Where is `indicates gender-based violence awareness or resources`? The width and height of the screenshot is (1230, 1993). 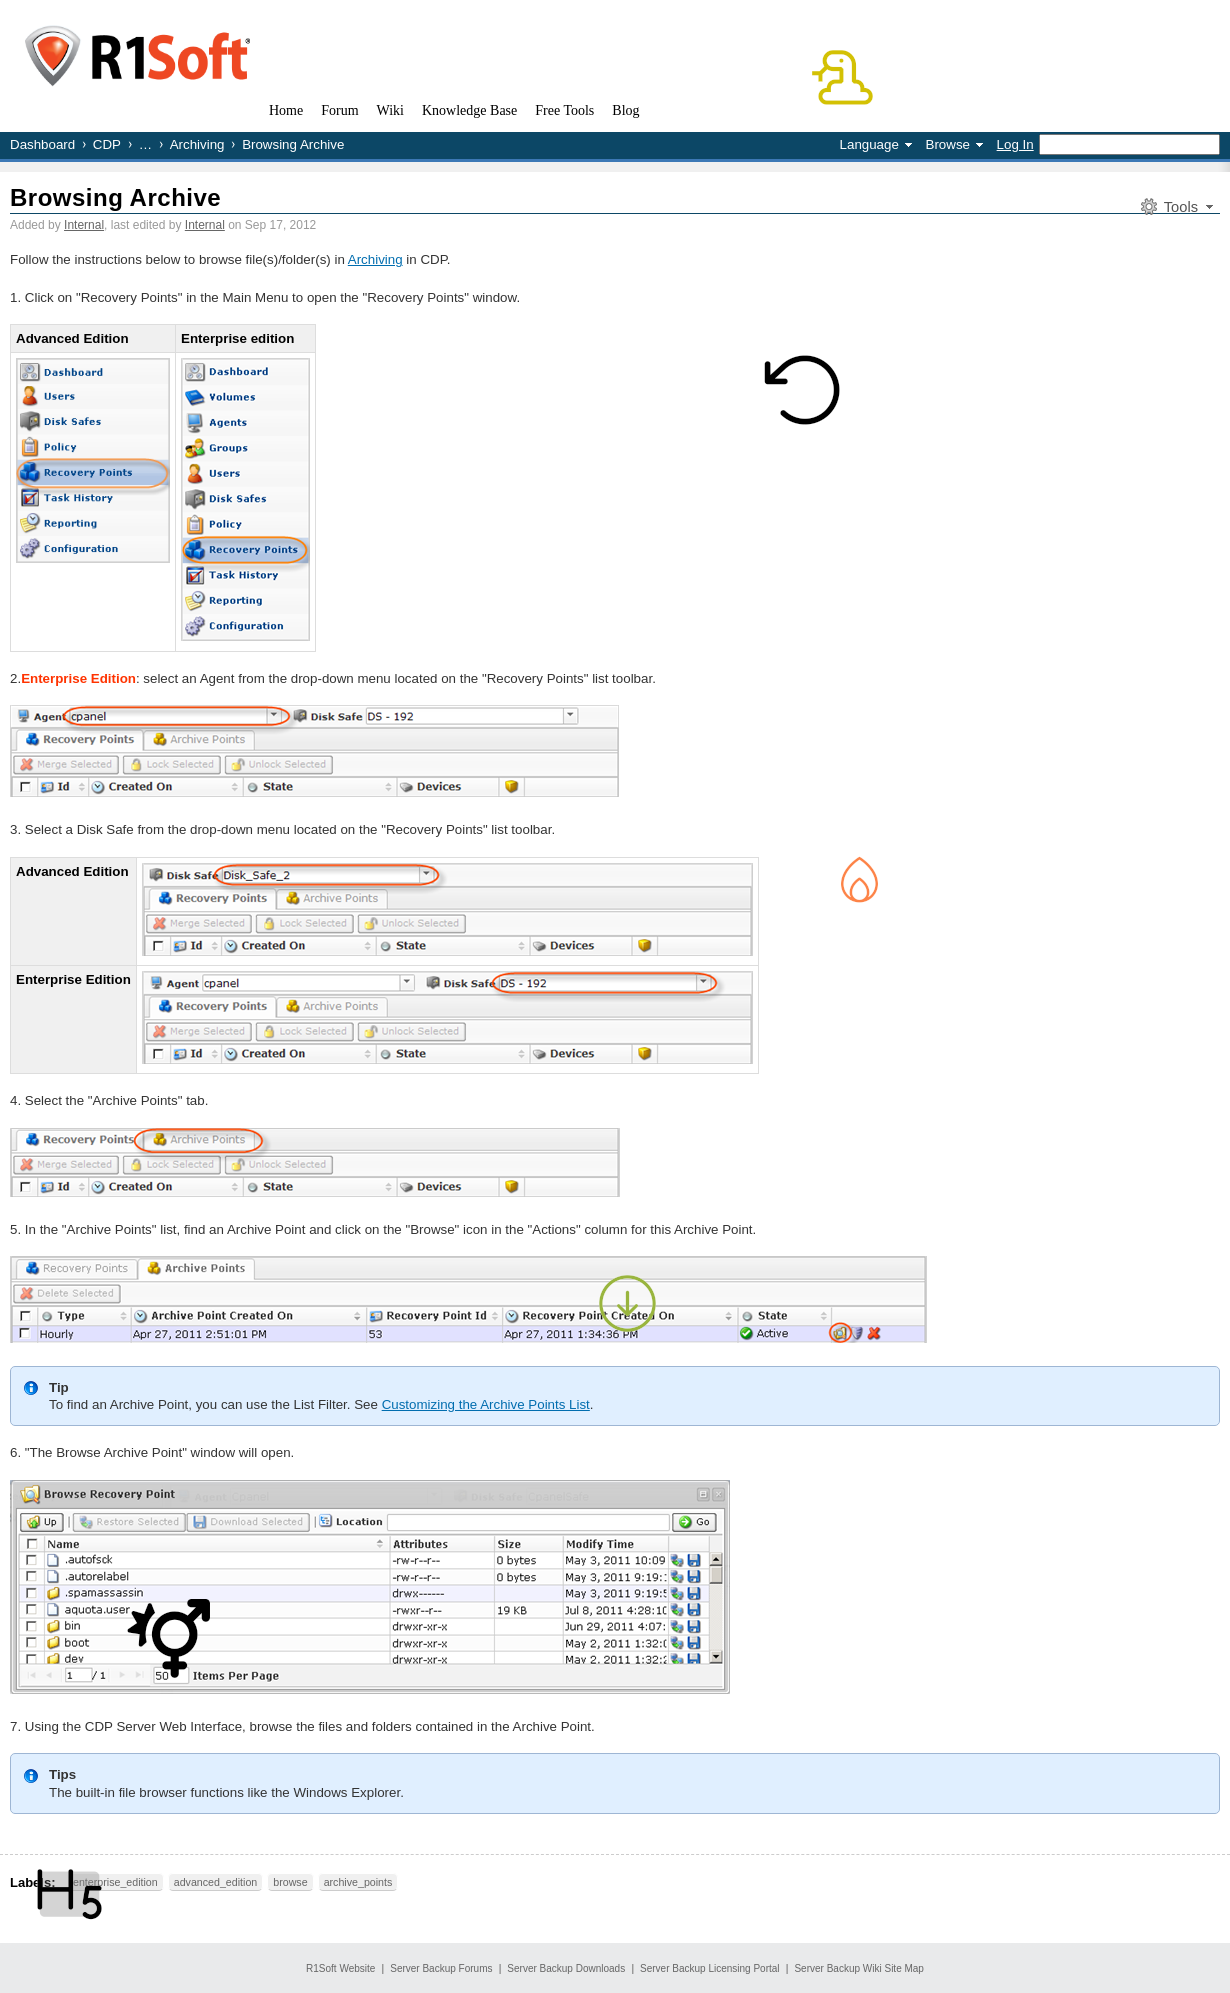 indicates gender-based violence awareness or resources is located at coordinates (168, 1640).